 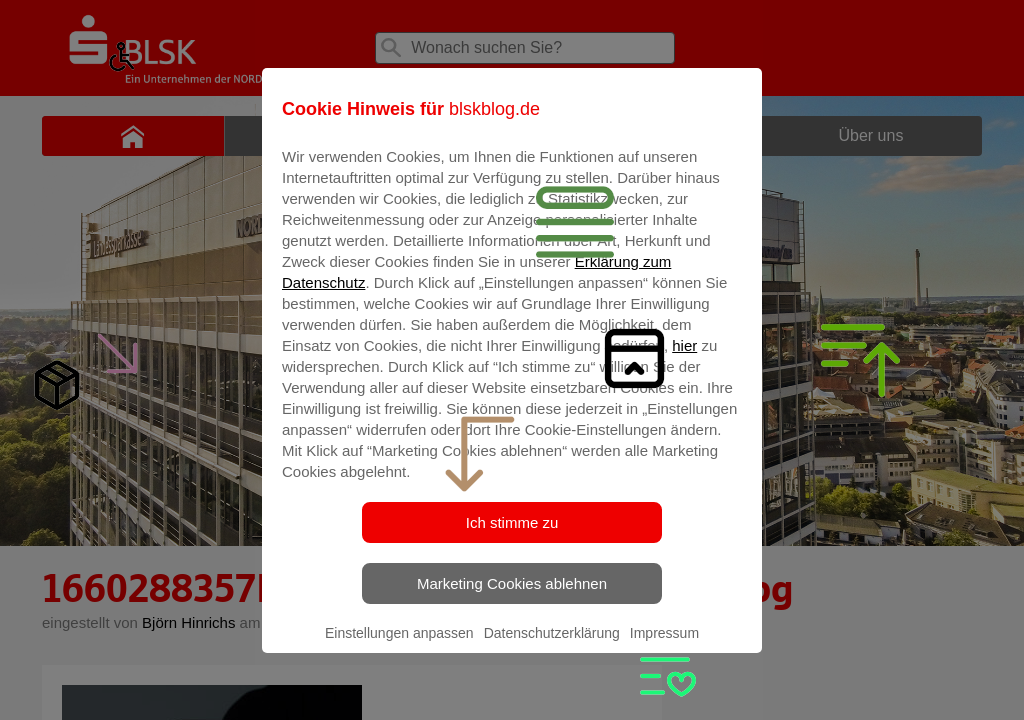 What do you see at coordinates (57, 385) in the screenshot?
I see `view package or shipment details` at bounding box center [57, 385].